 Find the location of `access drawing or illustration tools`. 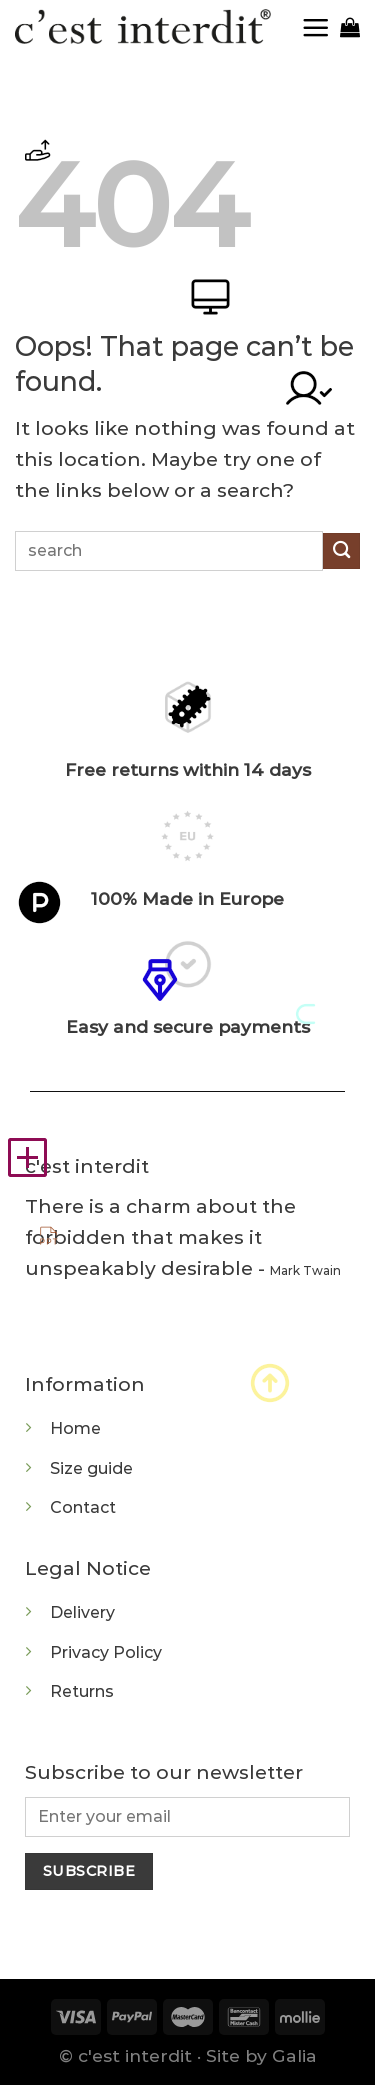

access drawing or illustration tools is located at coordinates (160, 979).